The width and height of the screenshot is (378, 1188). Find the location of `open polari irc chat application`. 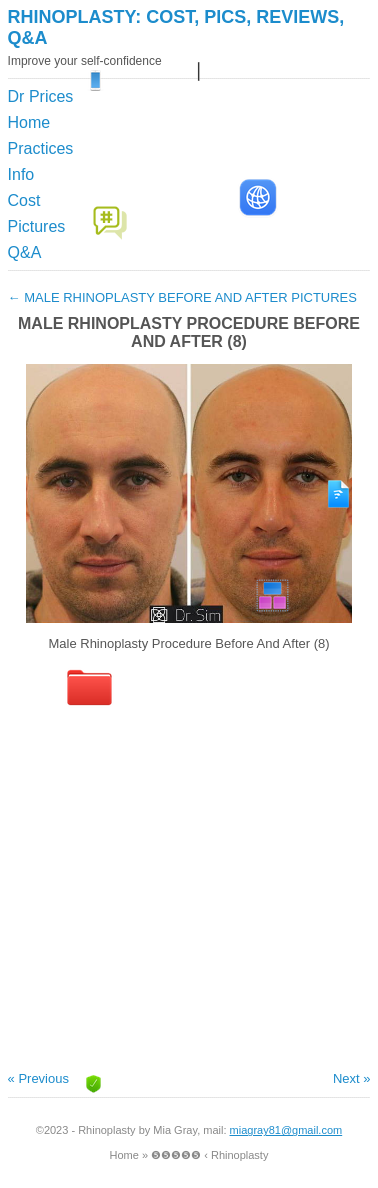

open polari irc chat application is located at coordinates (110, 223).